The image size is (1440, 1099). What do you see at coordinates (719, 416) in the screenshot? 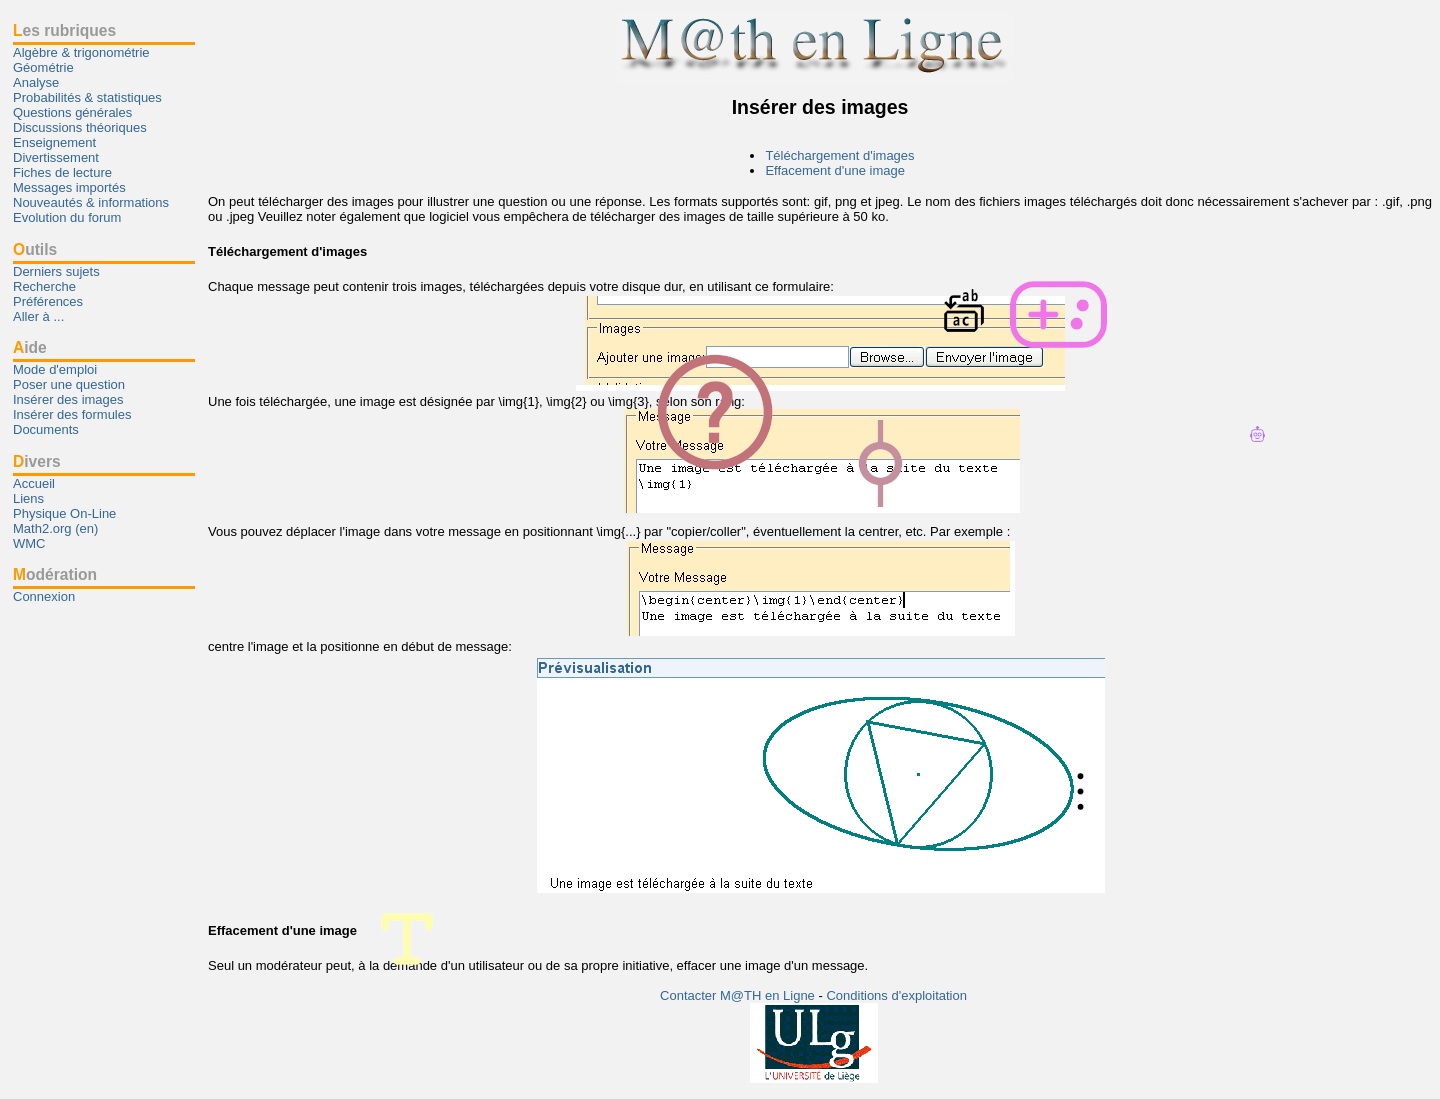
I see `access help or documentation` at bounding box center [719, 416].